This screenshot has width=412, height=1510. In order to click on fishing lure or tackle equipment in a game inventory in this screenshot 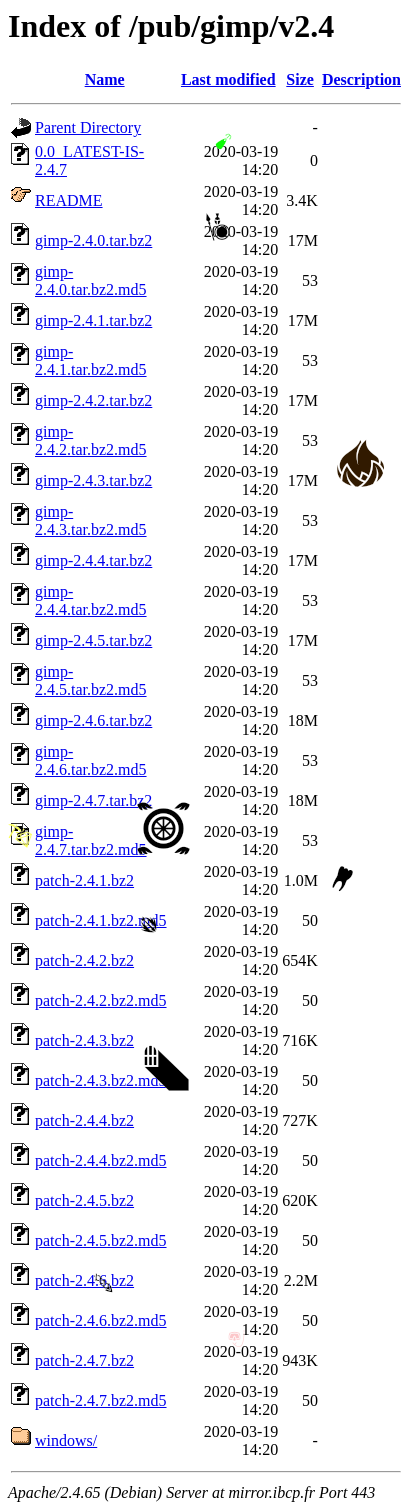, I will do `click(223, 141)`.